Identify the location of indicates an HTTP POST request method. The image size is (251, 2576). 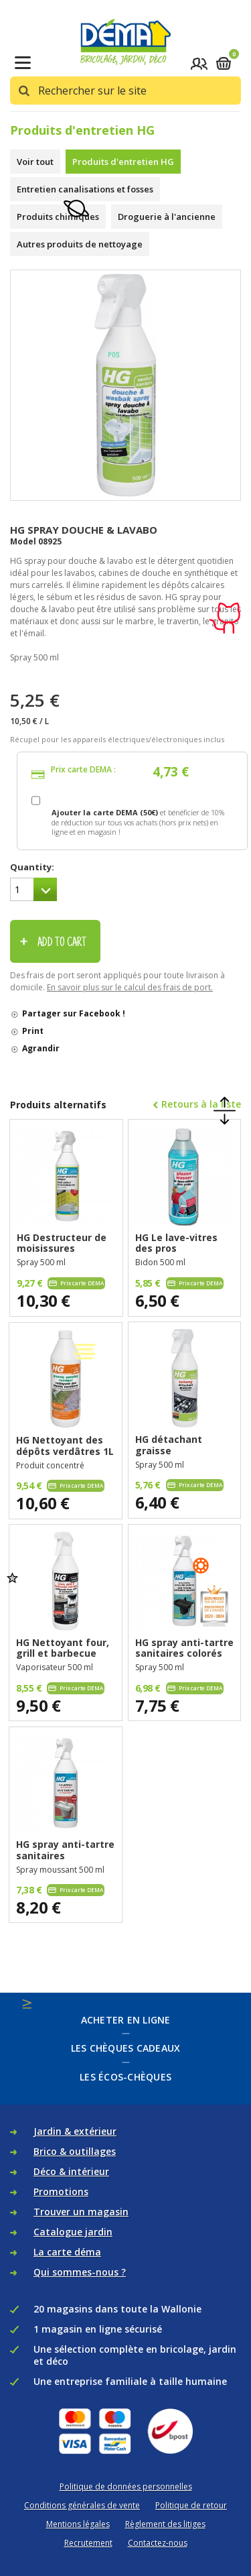
(114, 355).